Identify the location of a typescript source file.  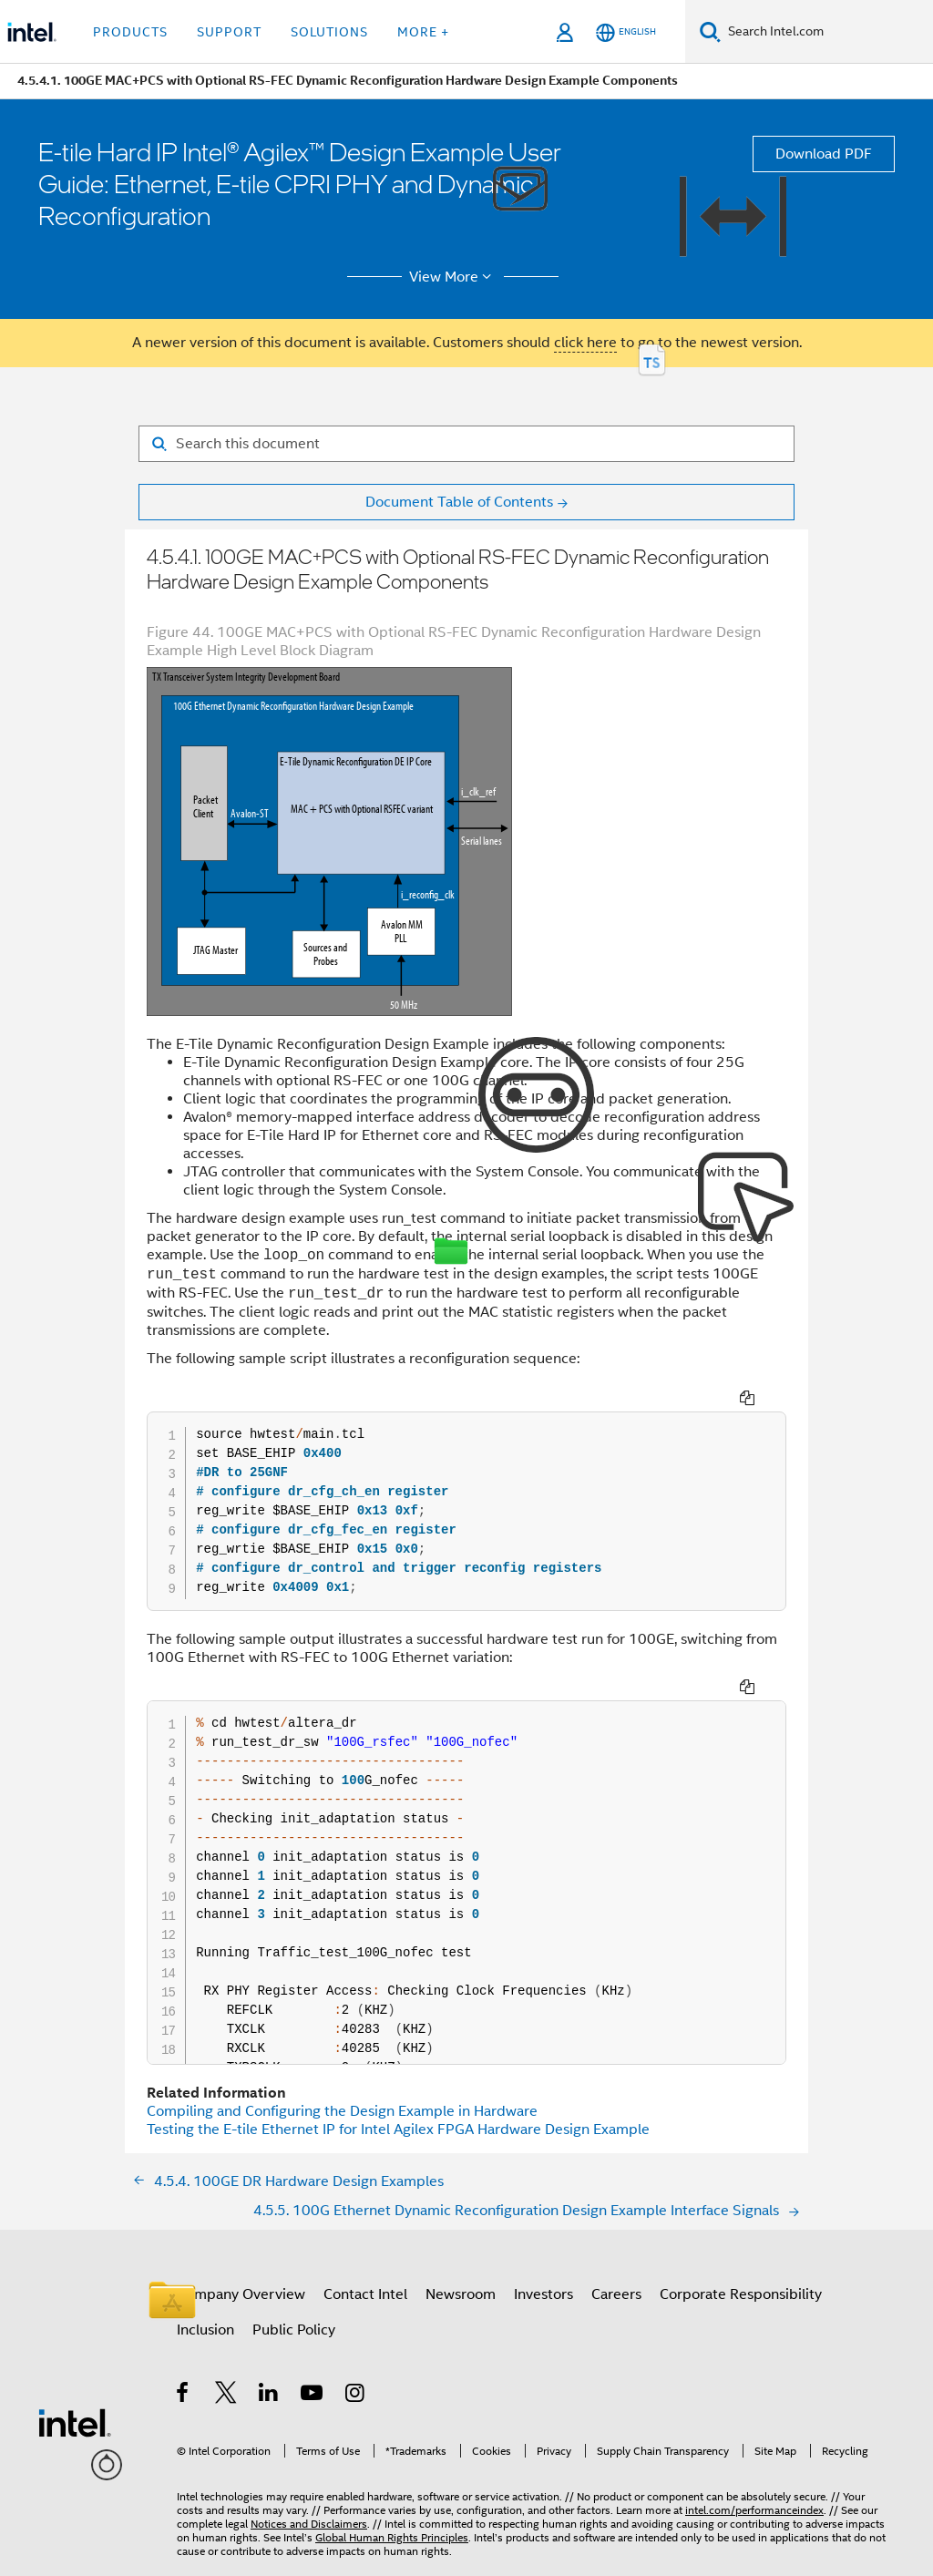
(651, 359).